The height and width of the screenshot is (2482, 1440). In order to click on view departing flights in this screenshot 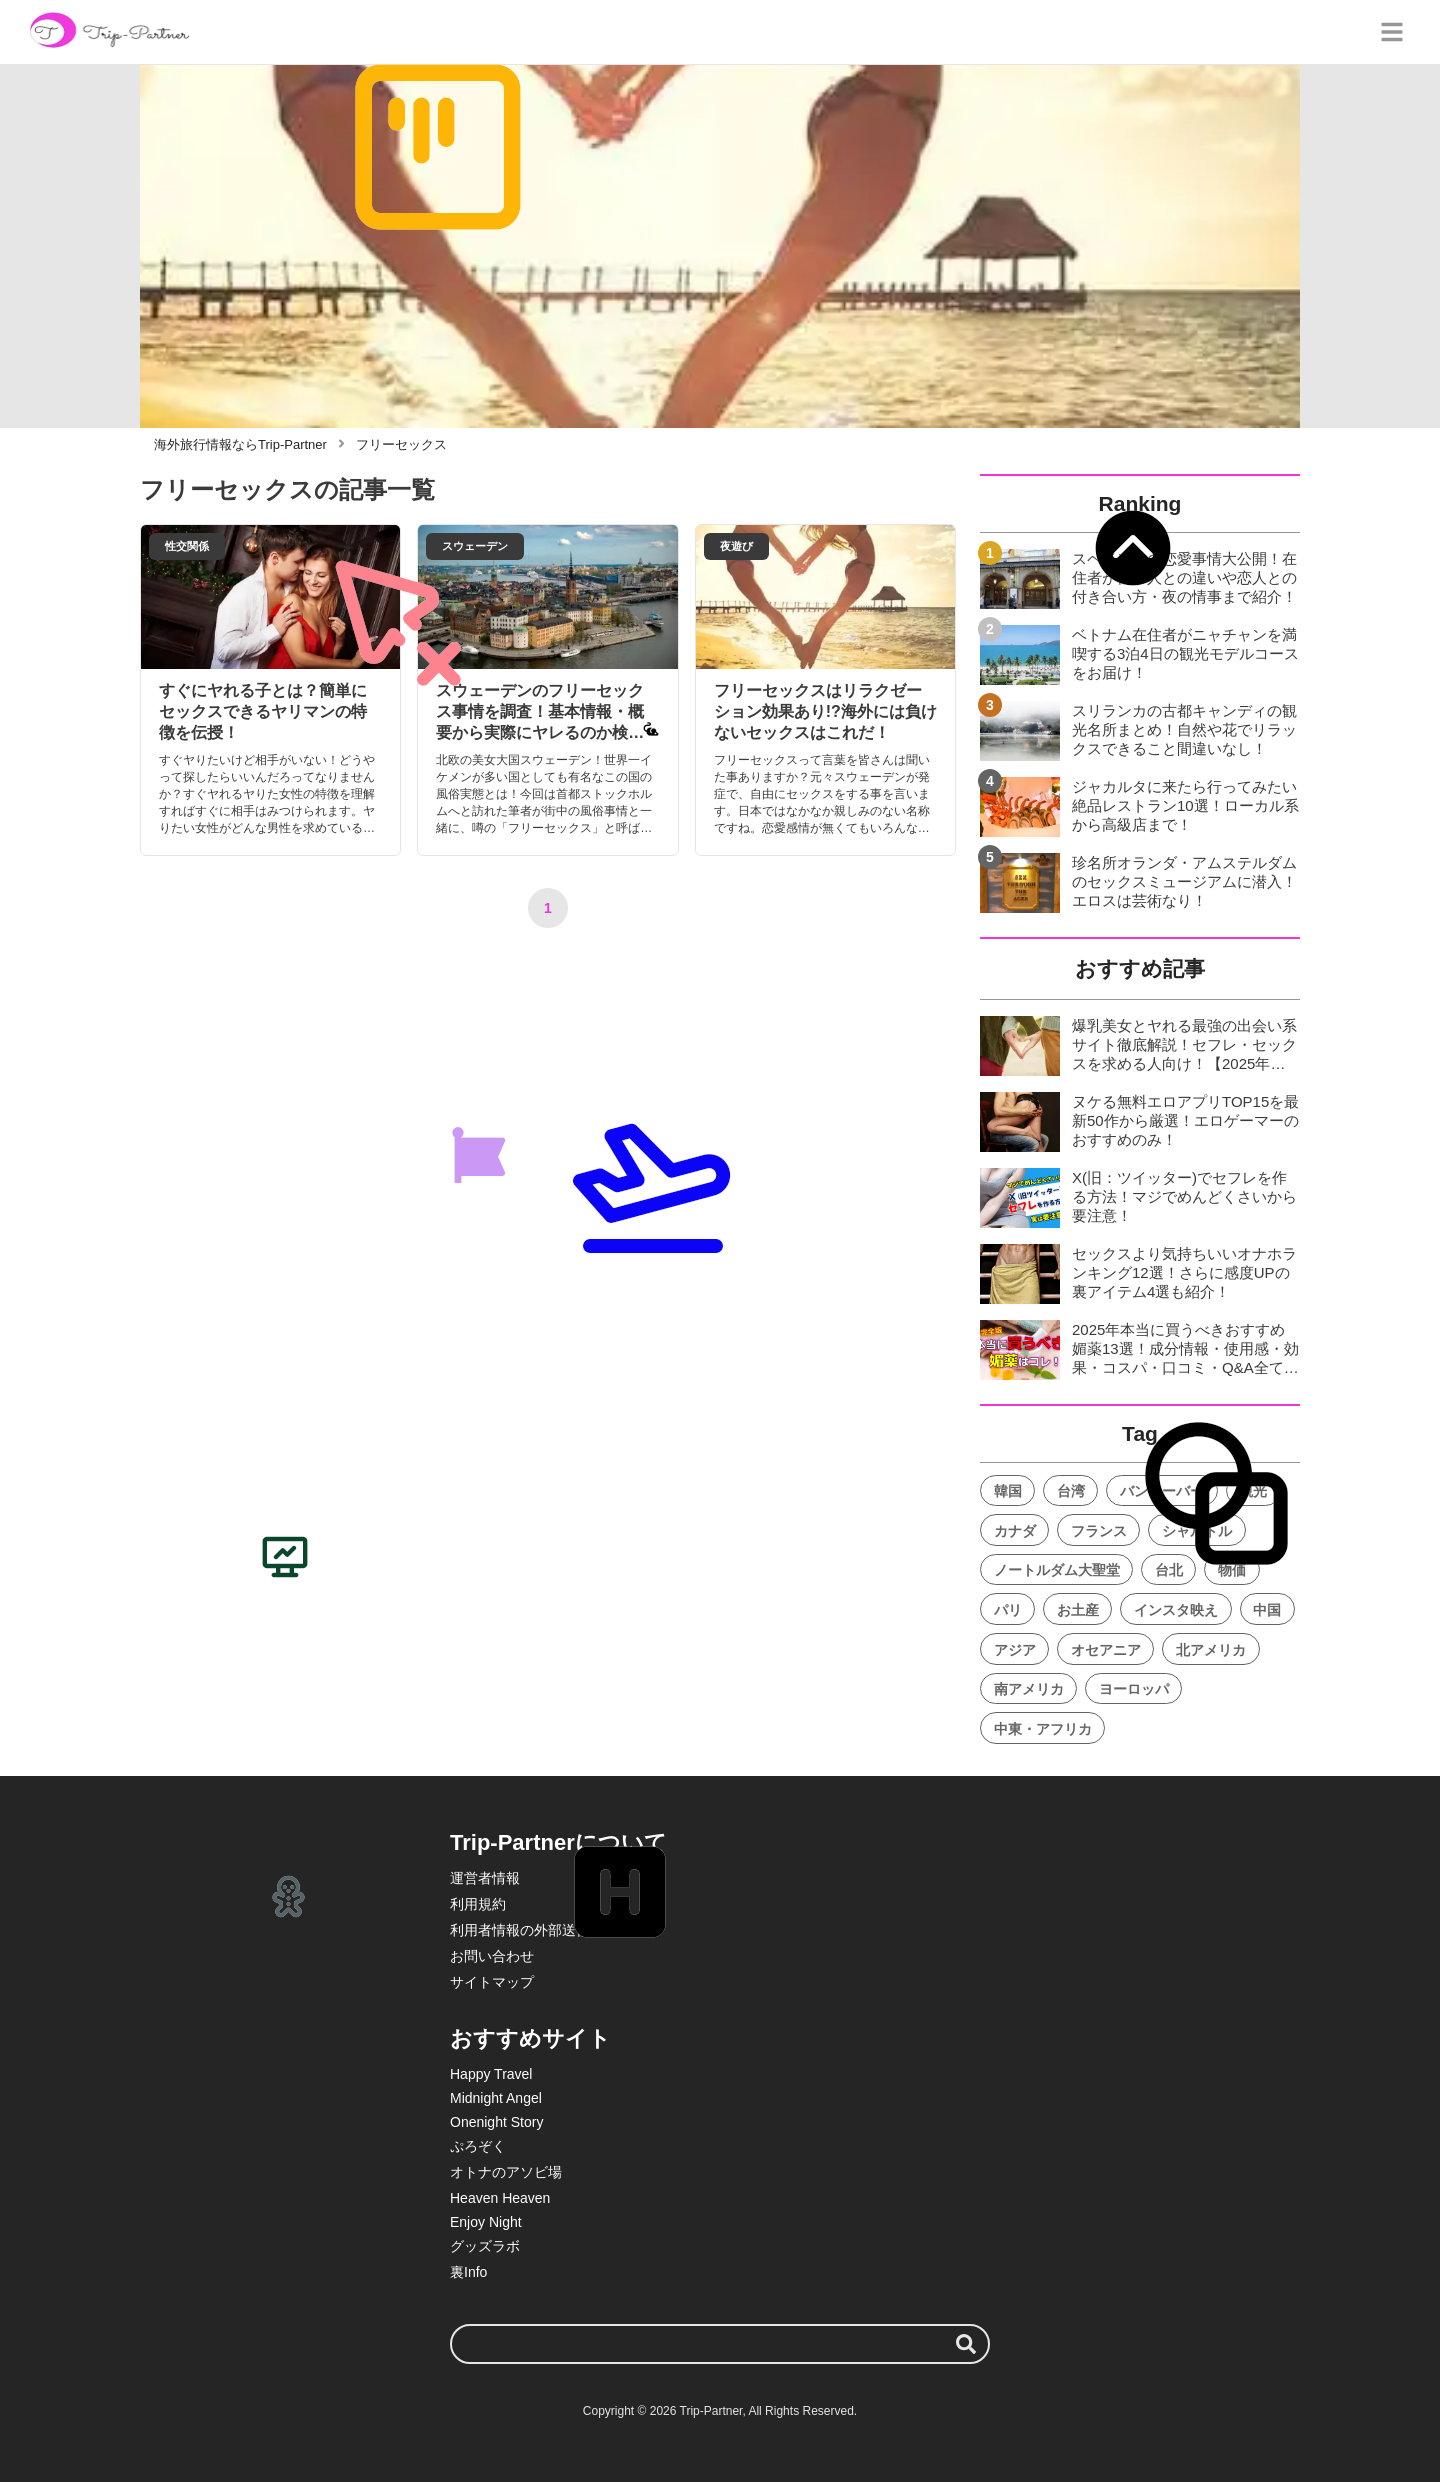, I will do `click(653, 1183)`.